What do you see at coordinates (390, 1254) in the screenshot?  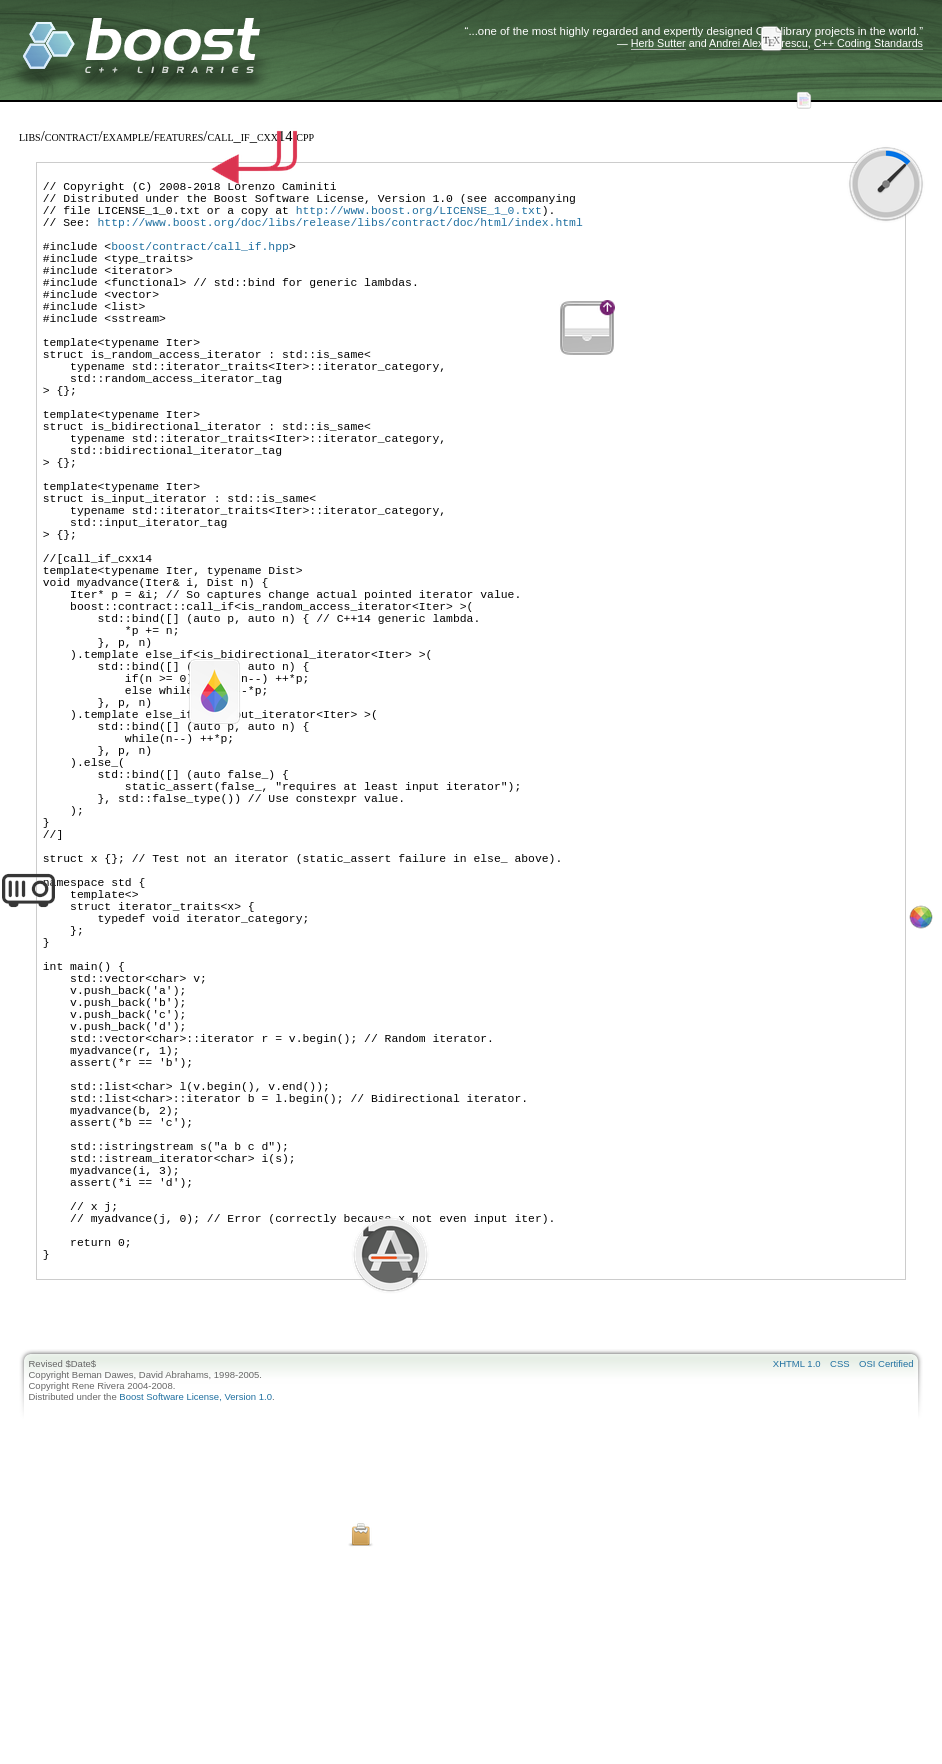 I see `open the software updater application` at bounding box center [390, 1254].